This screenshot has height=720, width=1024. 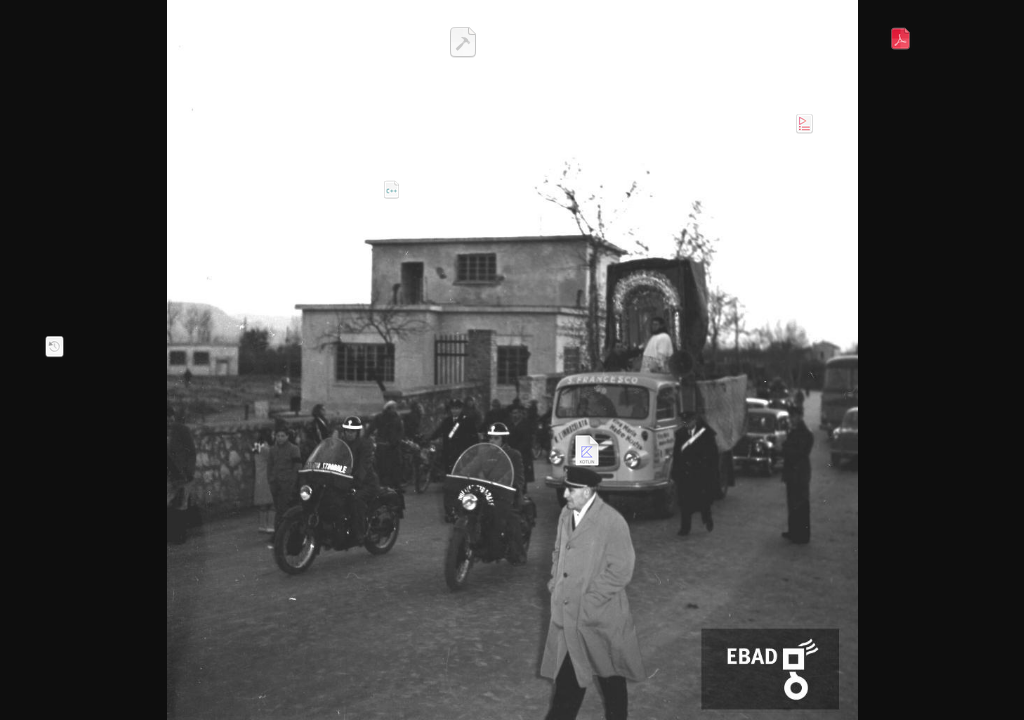 What do you see at coordinates (587, 451) in the screenshot?
I see `a kotlin source code file` at bounding box center [587, 451].